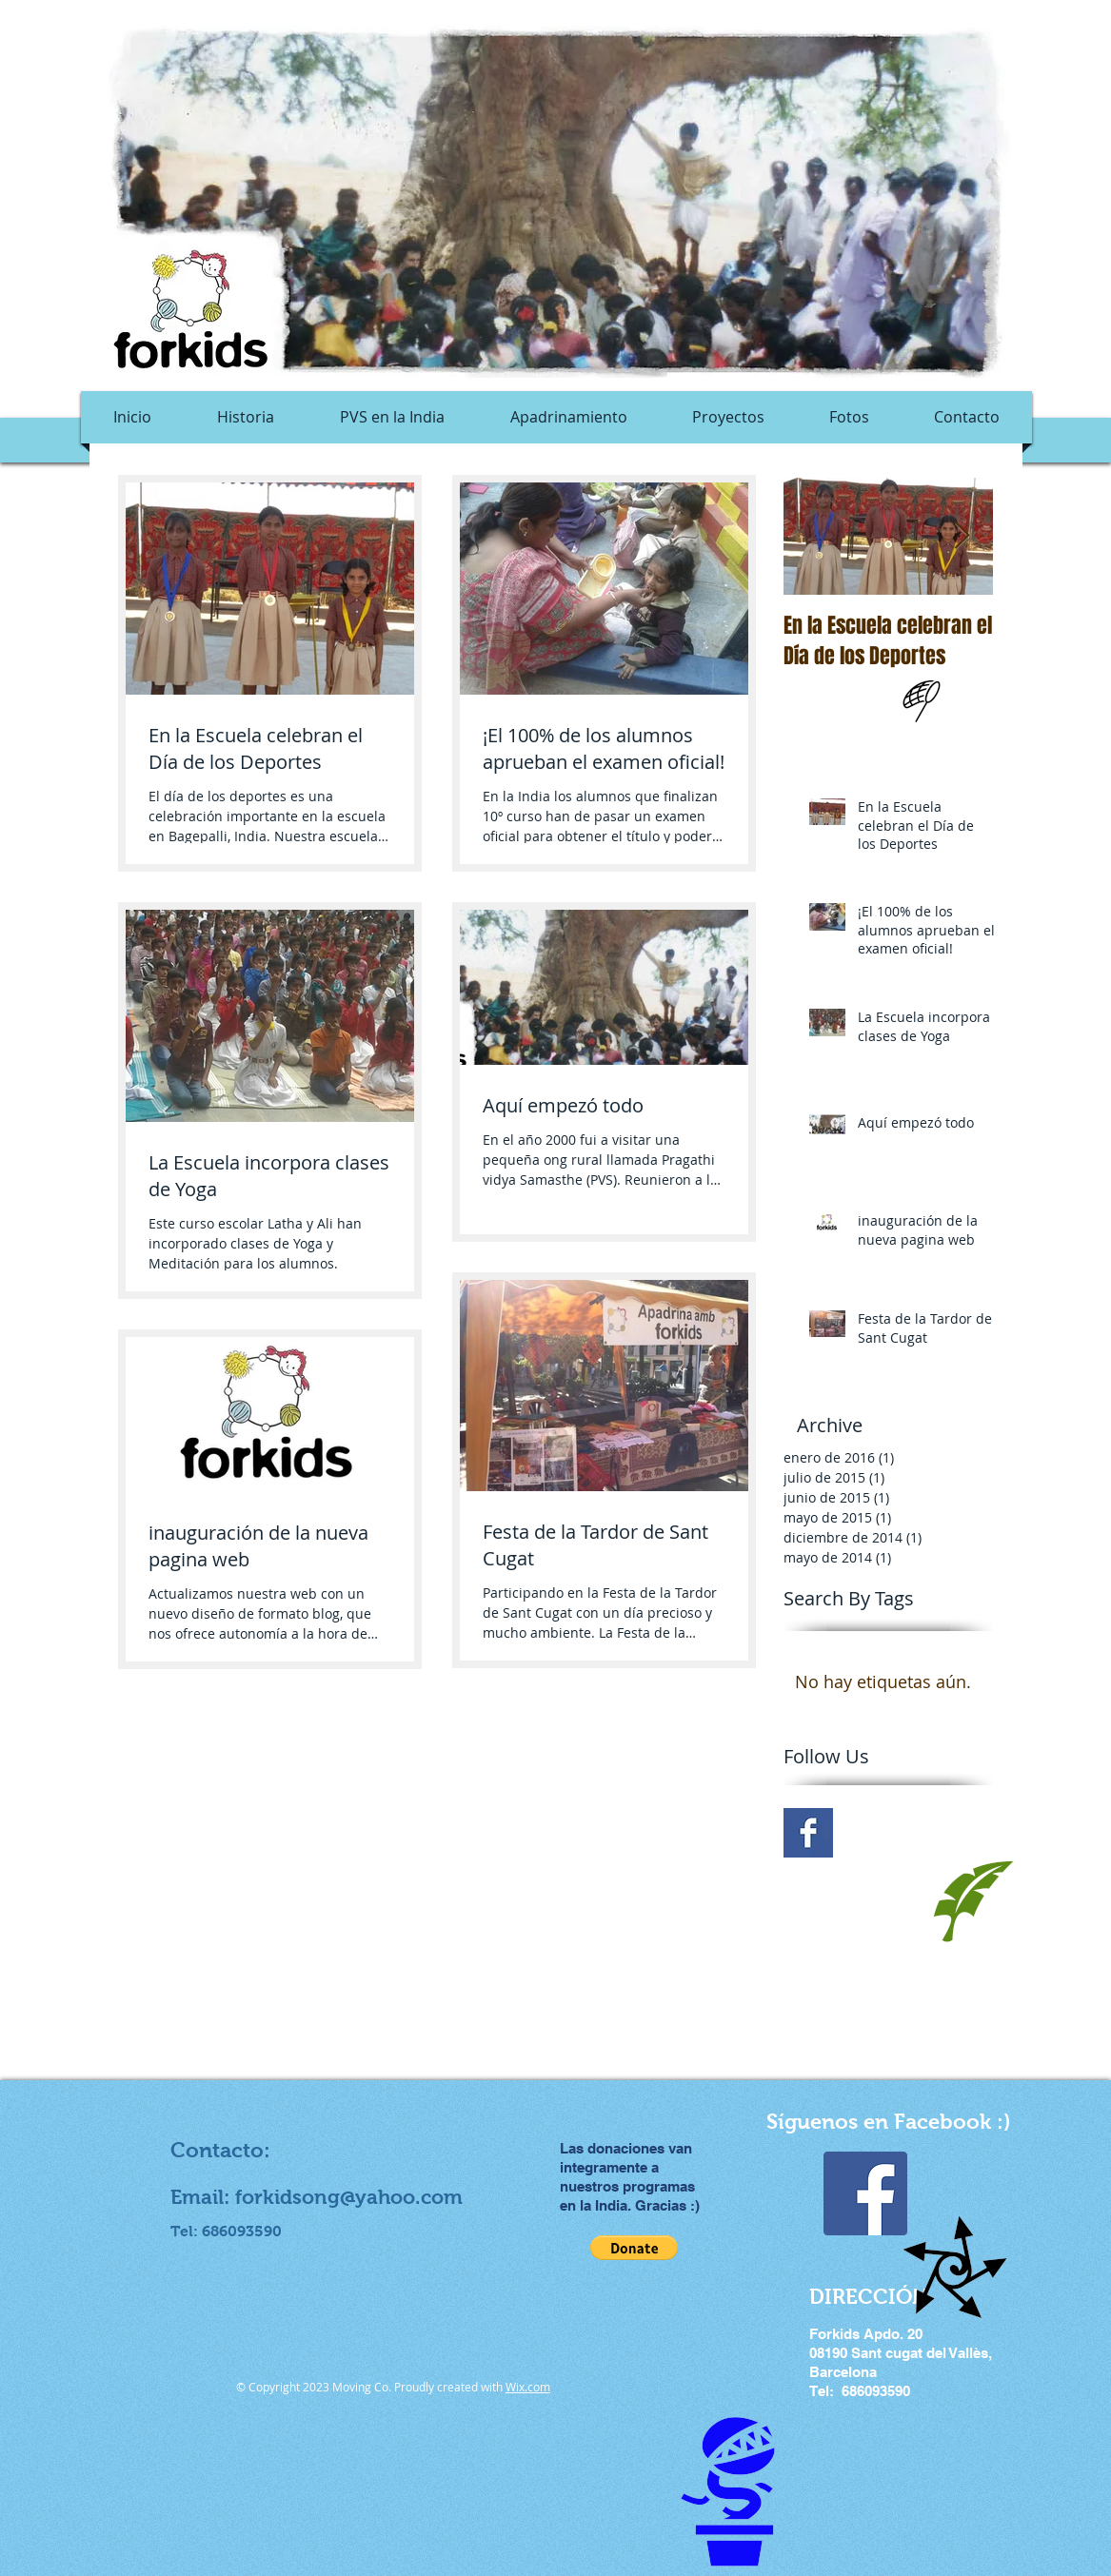 The image size is (1111, 2576). I want to click on compose a new message or document, so click(974, 1900).